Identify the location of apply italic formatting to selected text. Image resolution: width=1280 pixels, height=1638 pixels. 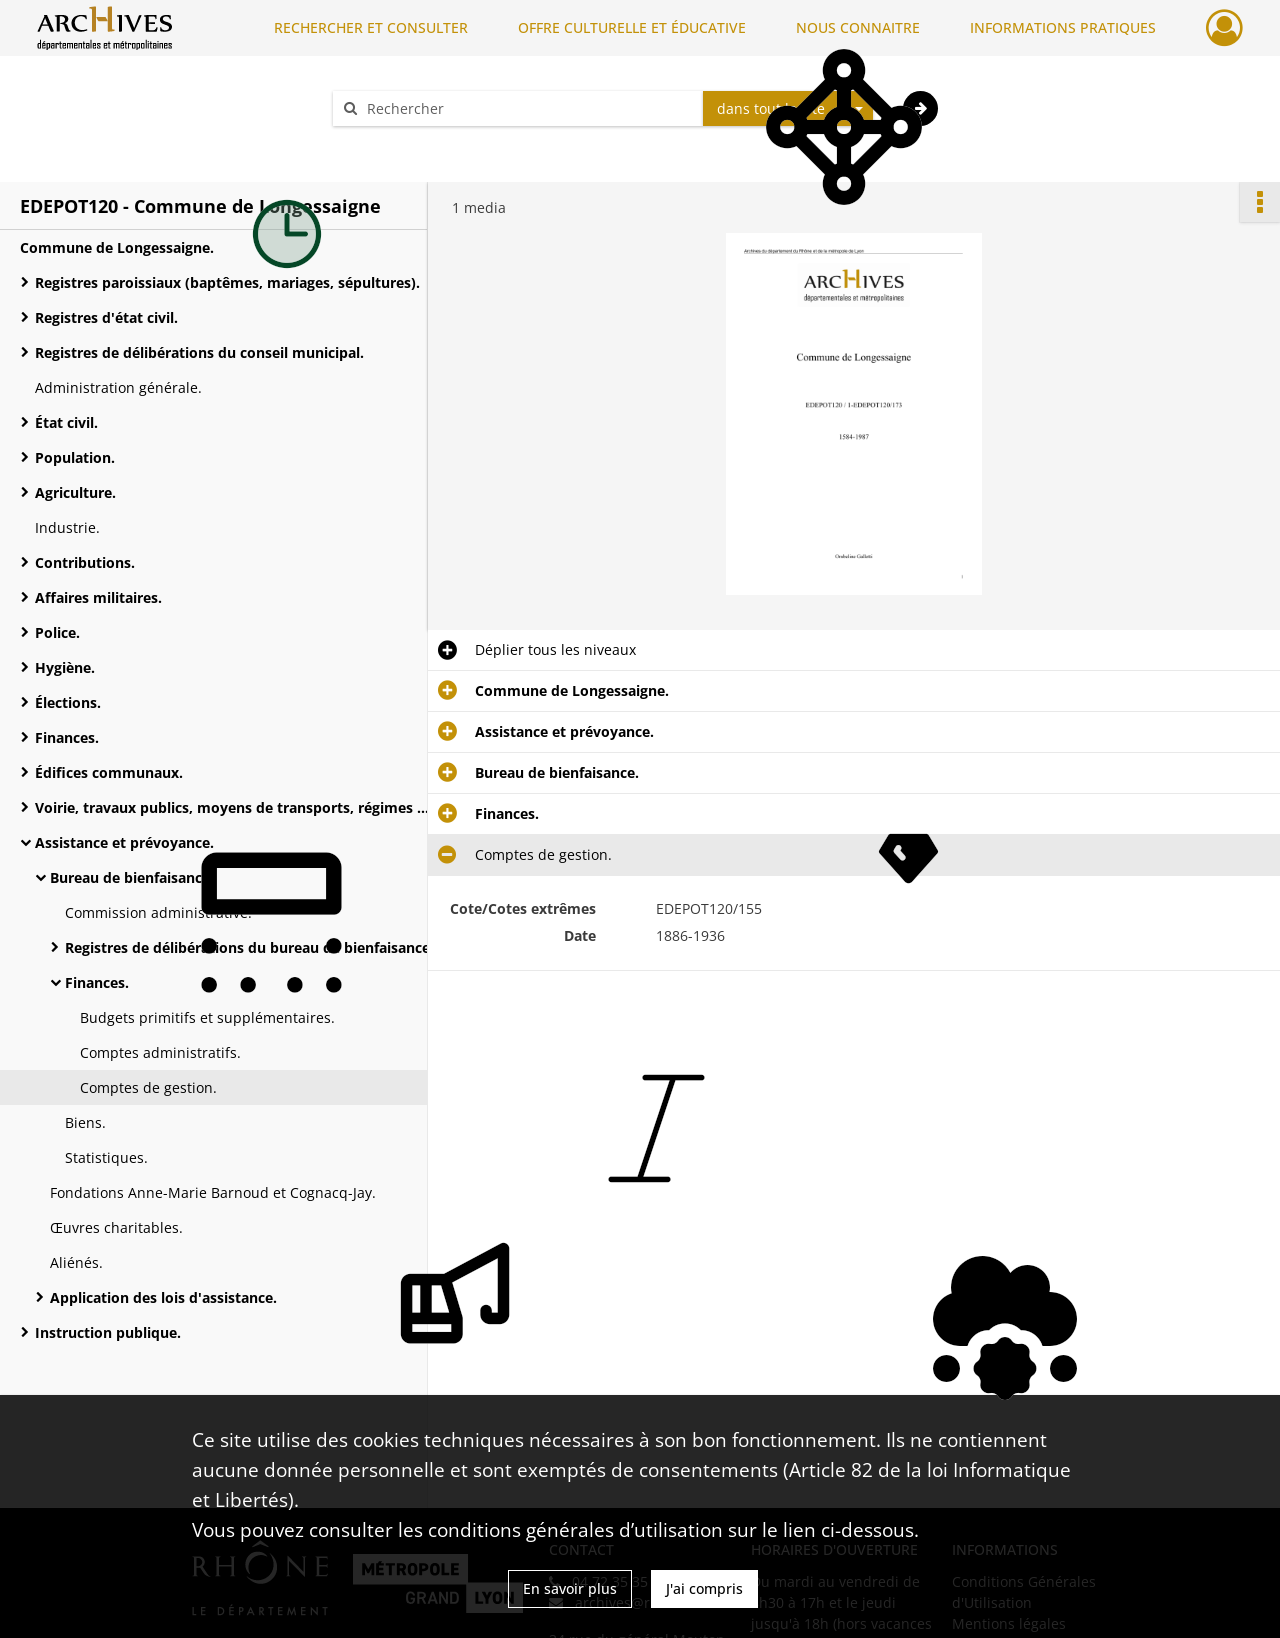
(656, 1128).